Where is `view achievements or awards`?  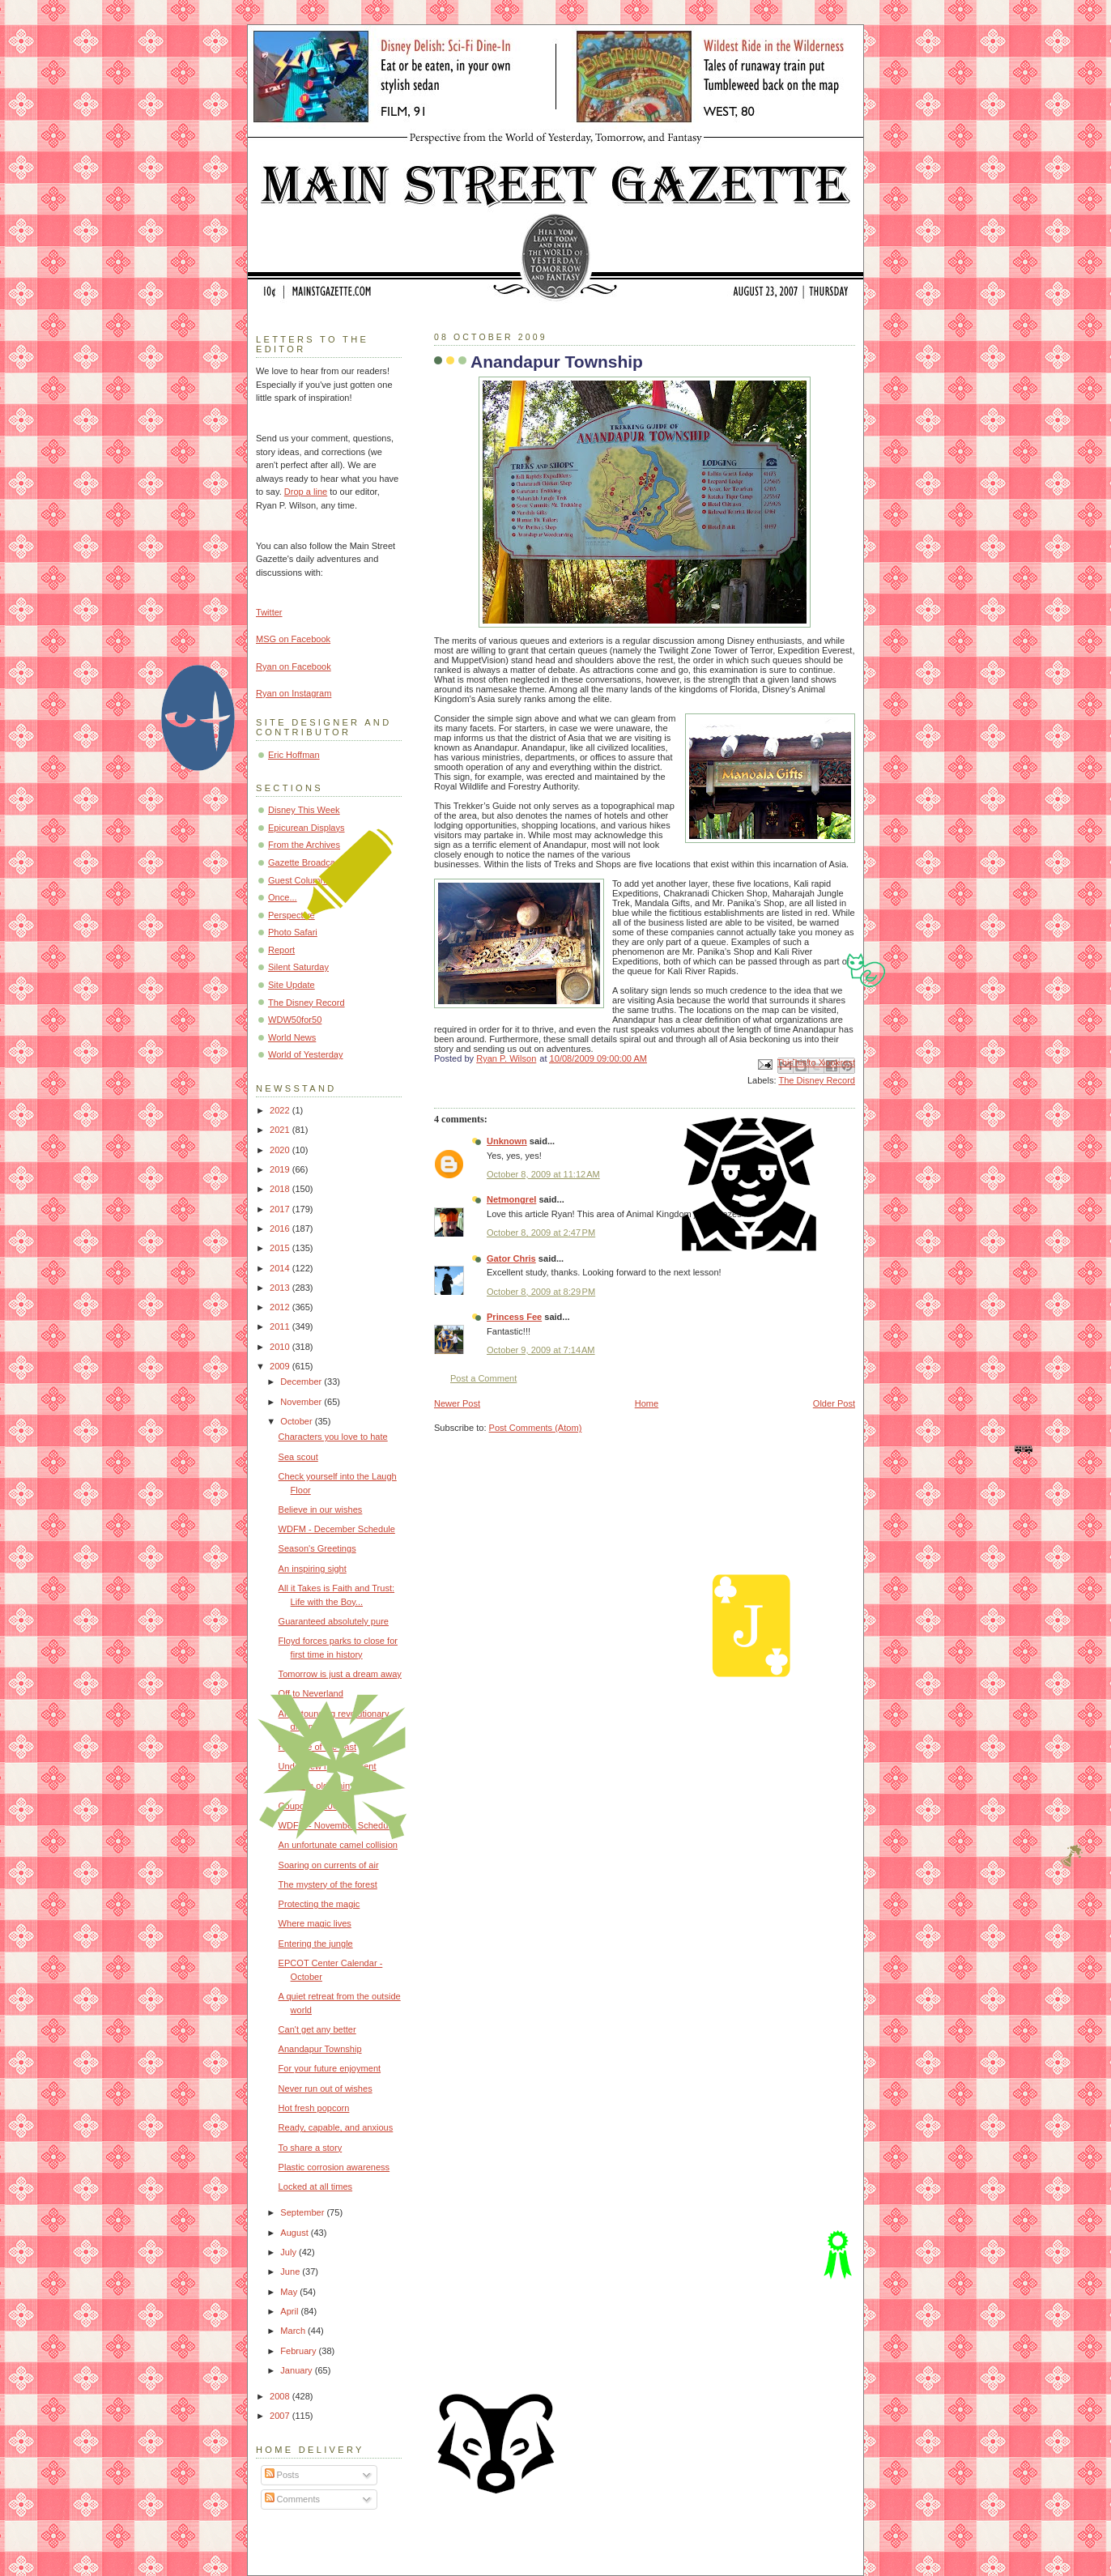
view achievements or awards is located at coordinates (837, 2254).